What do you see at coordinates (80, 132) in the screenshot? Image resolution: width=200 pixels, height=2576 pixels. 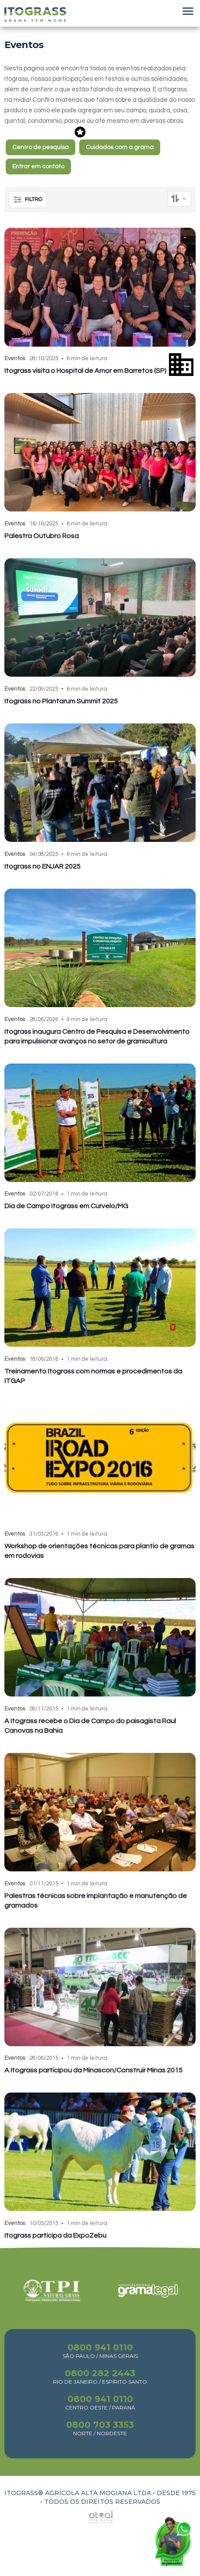 I see `mark item as favorite` at bounding box center [80, 132].